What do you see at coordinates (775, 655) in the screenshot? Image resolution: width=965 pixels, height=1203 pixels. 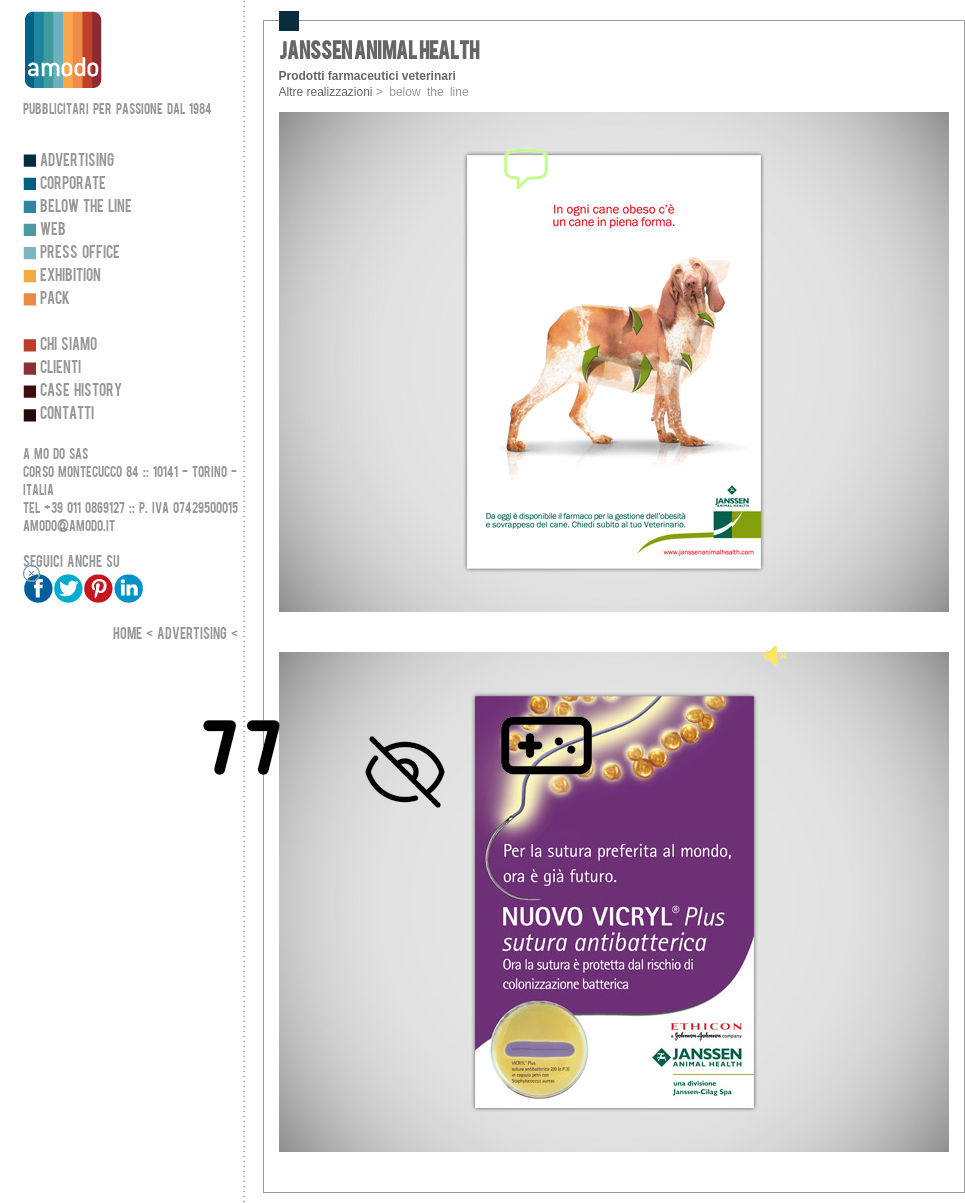 I see `mute audio or sound` at bounding box center [775, 655].